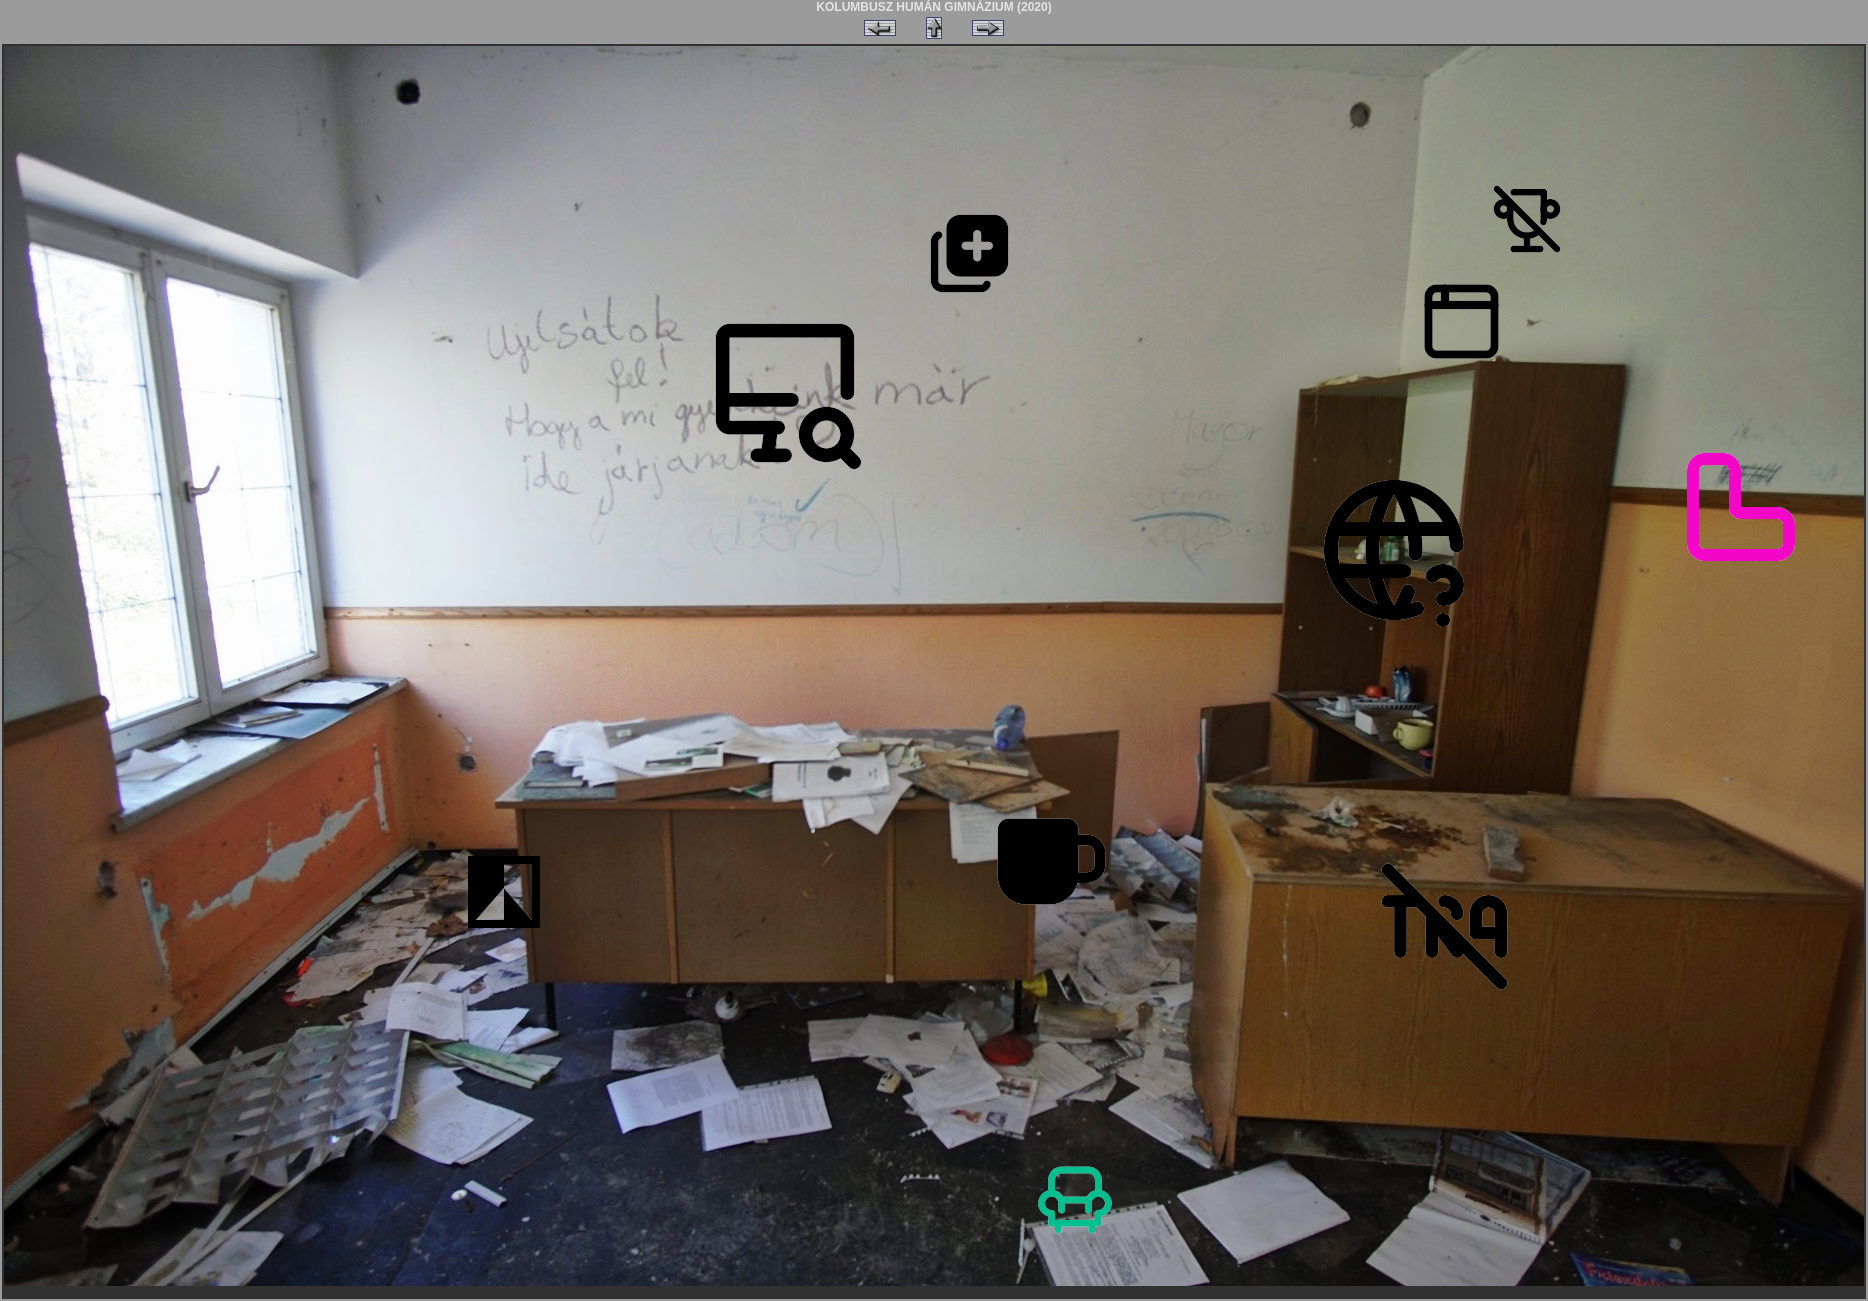 The height and width of the screenshot is (1301, 1868). Describe the element at coordinates (969, 253) in the screenshot. I see `add a new item to your library` at that location.